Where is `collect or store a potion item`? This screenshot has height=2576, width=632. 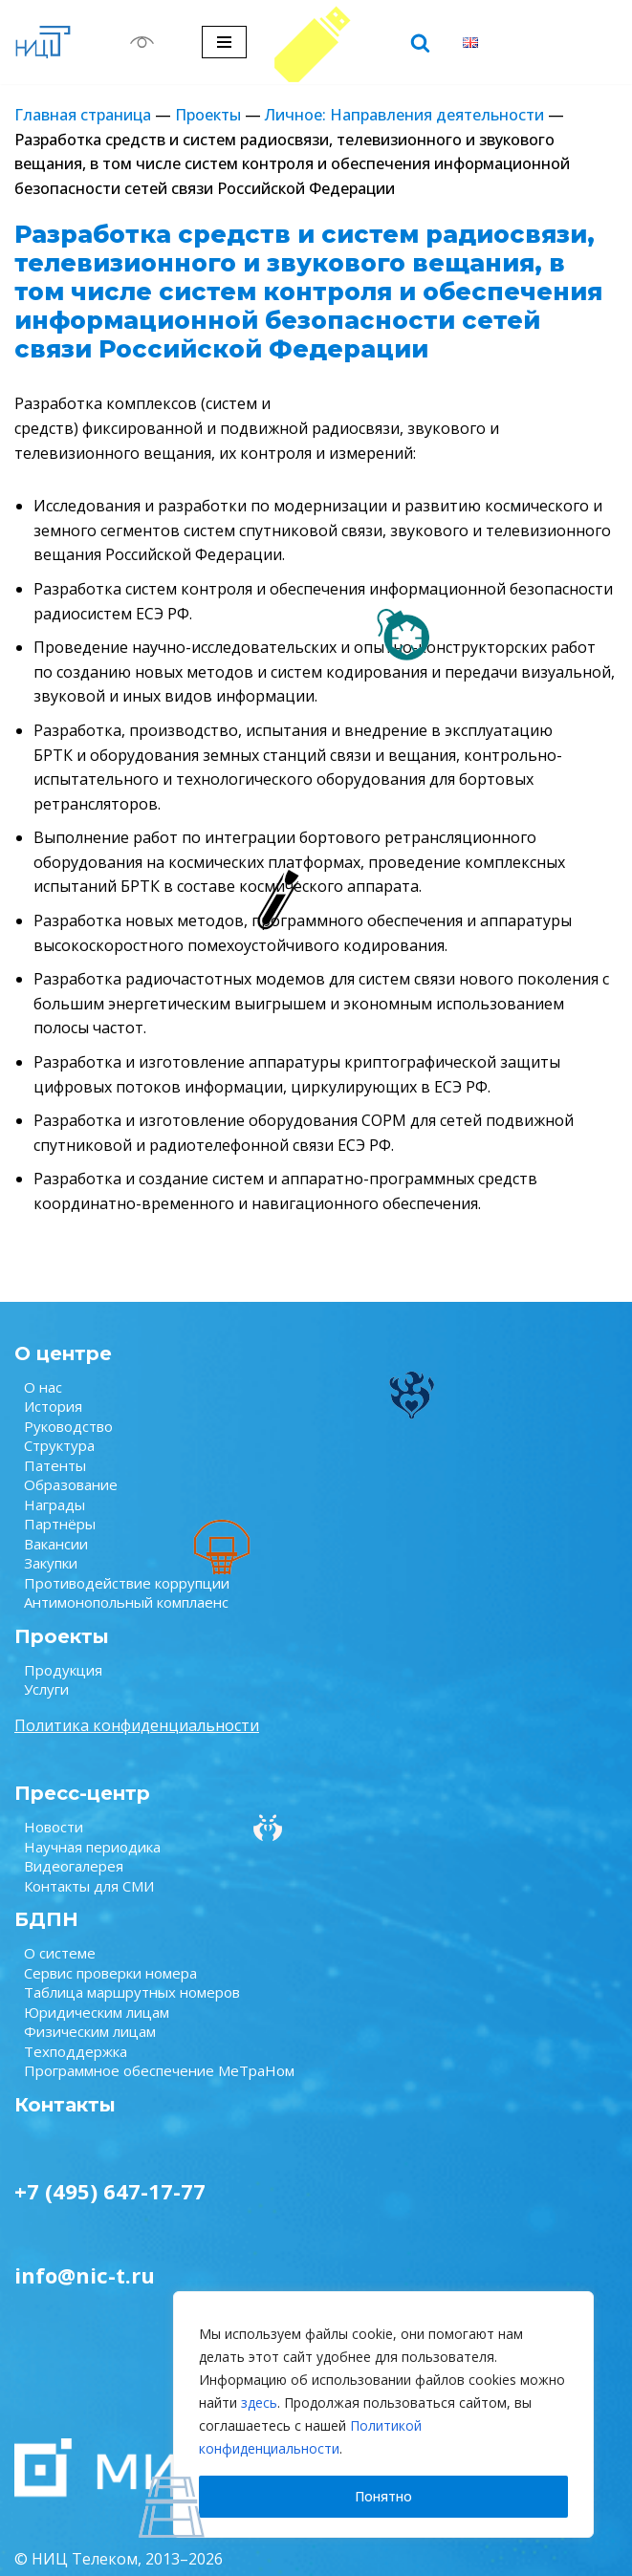
collect or store a potion item is located at coordinates (276, 899).